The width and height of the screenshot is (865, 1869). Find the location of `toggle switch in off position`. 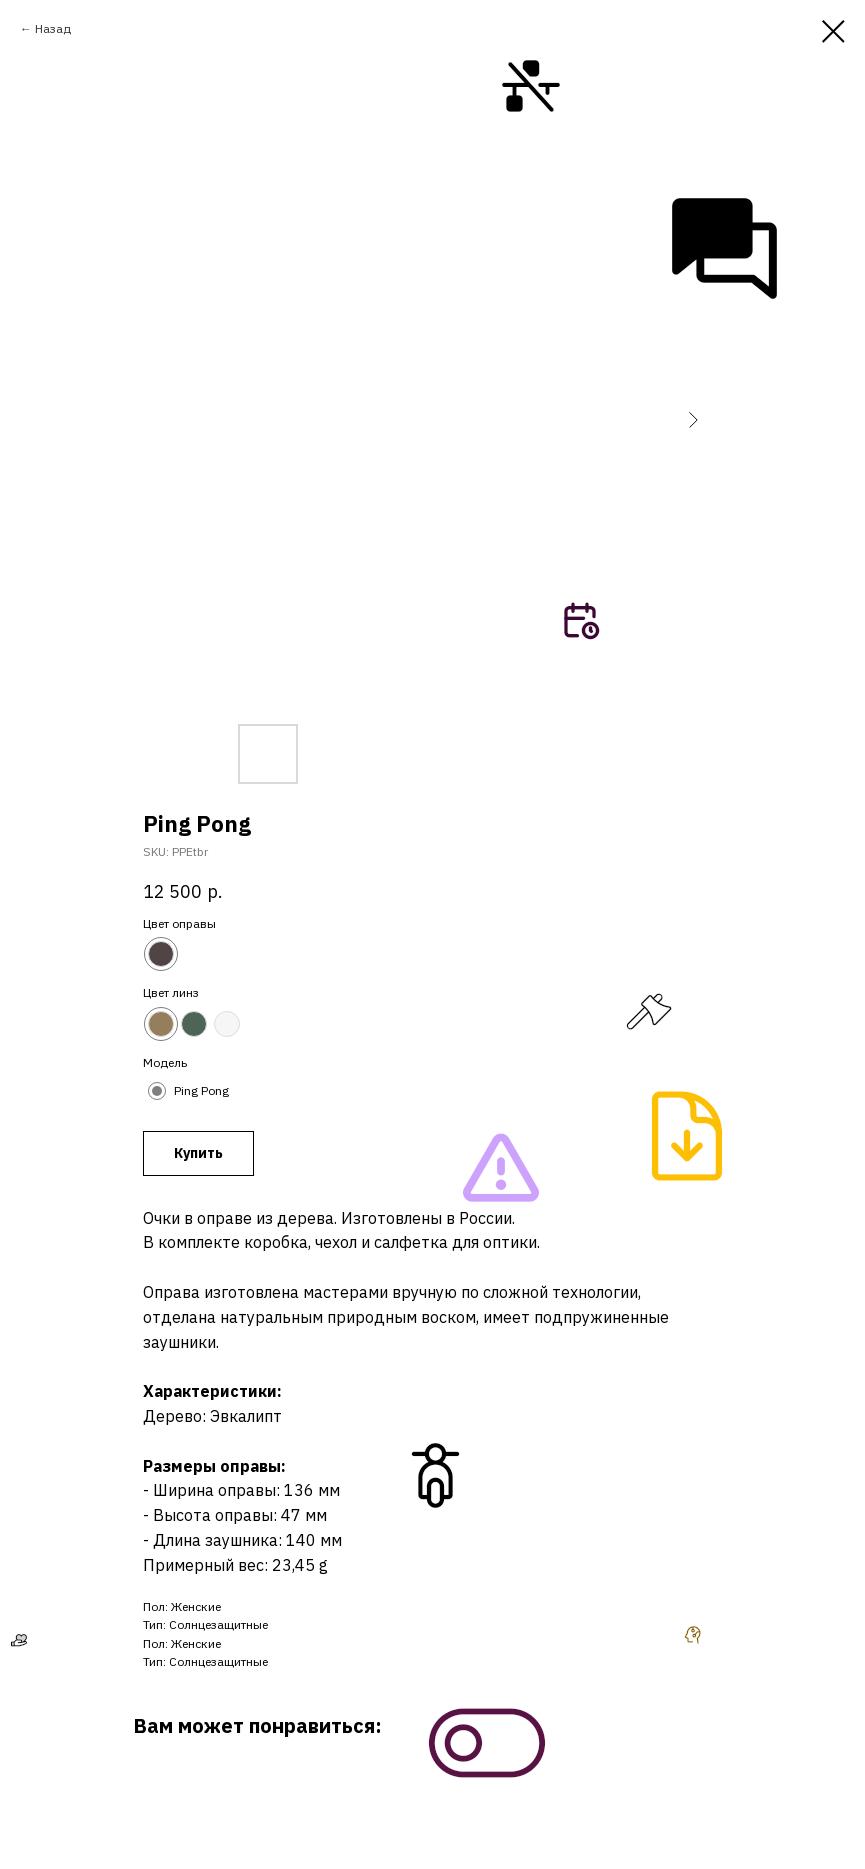

toggle switch in off position is located at coordinates (487, 1743).